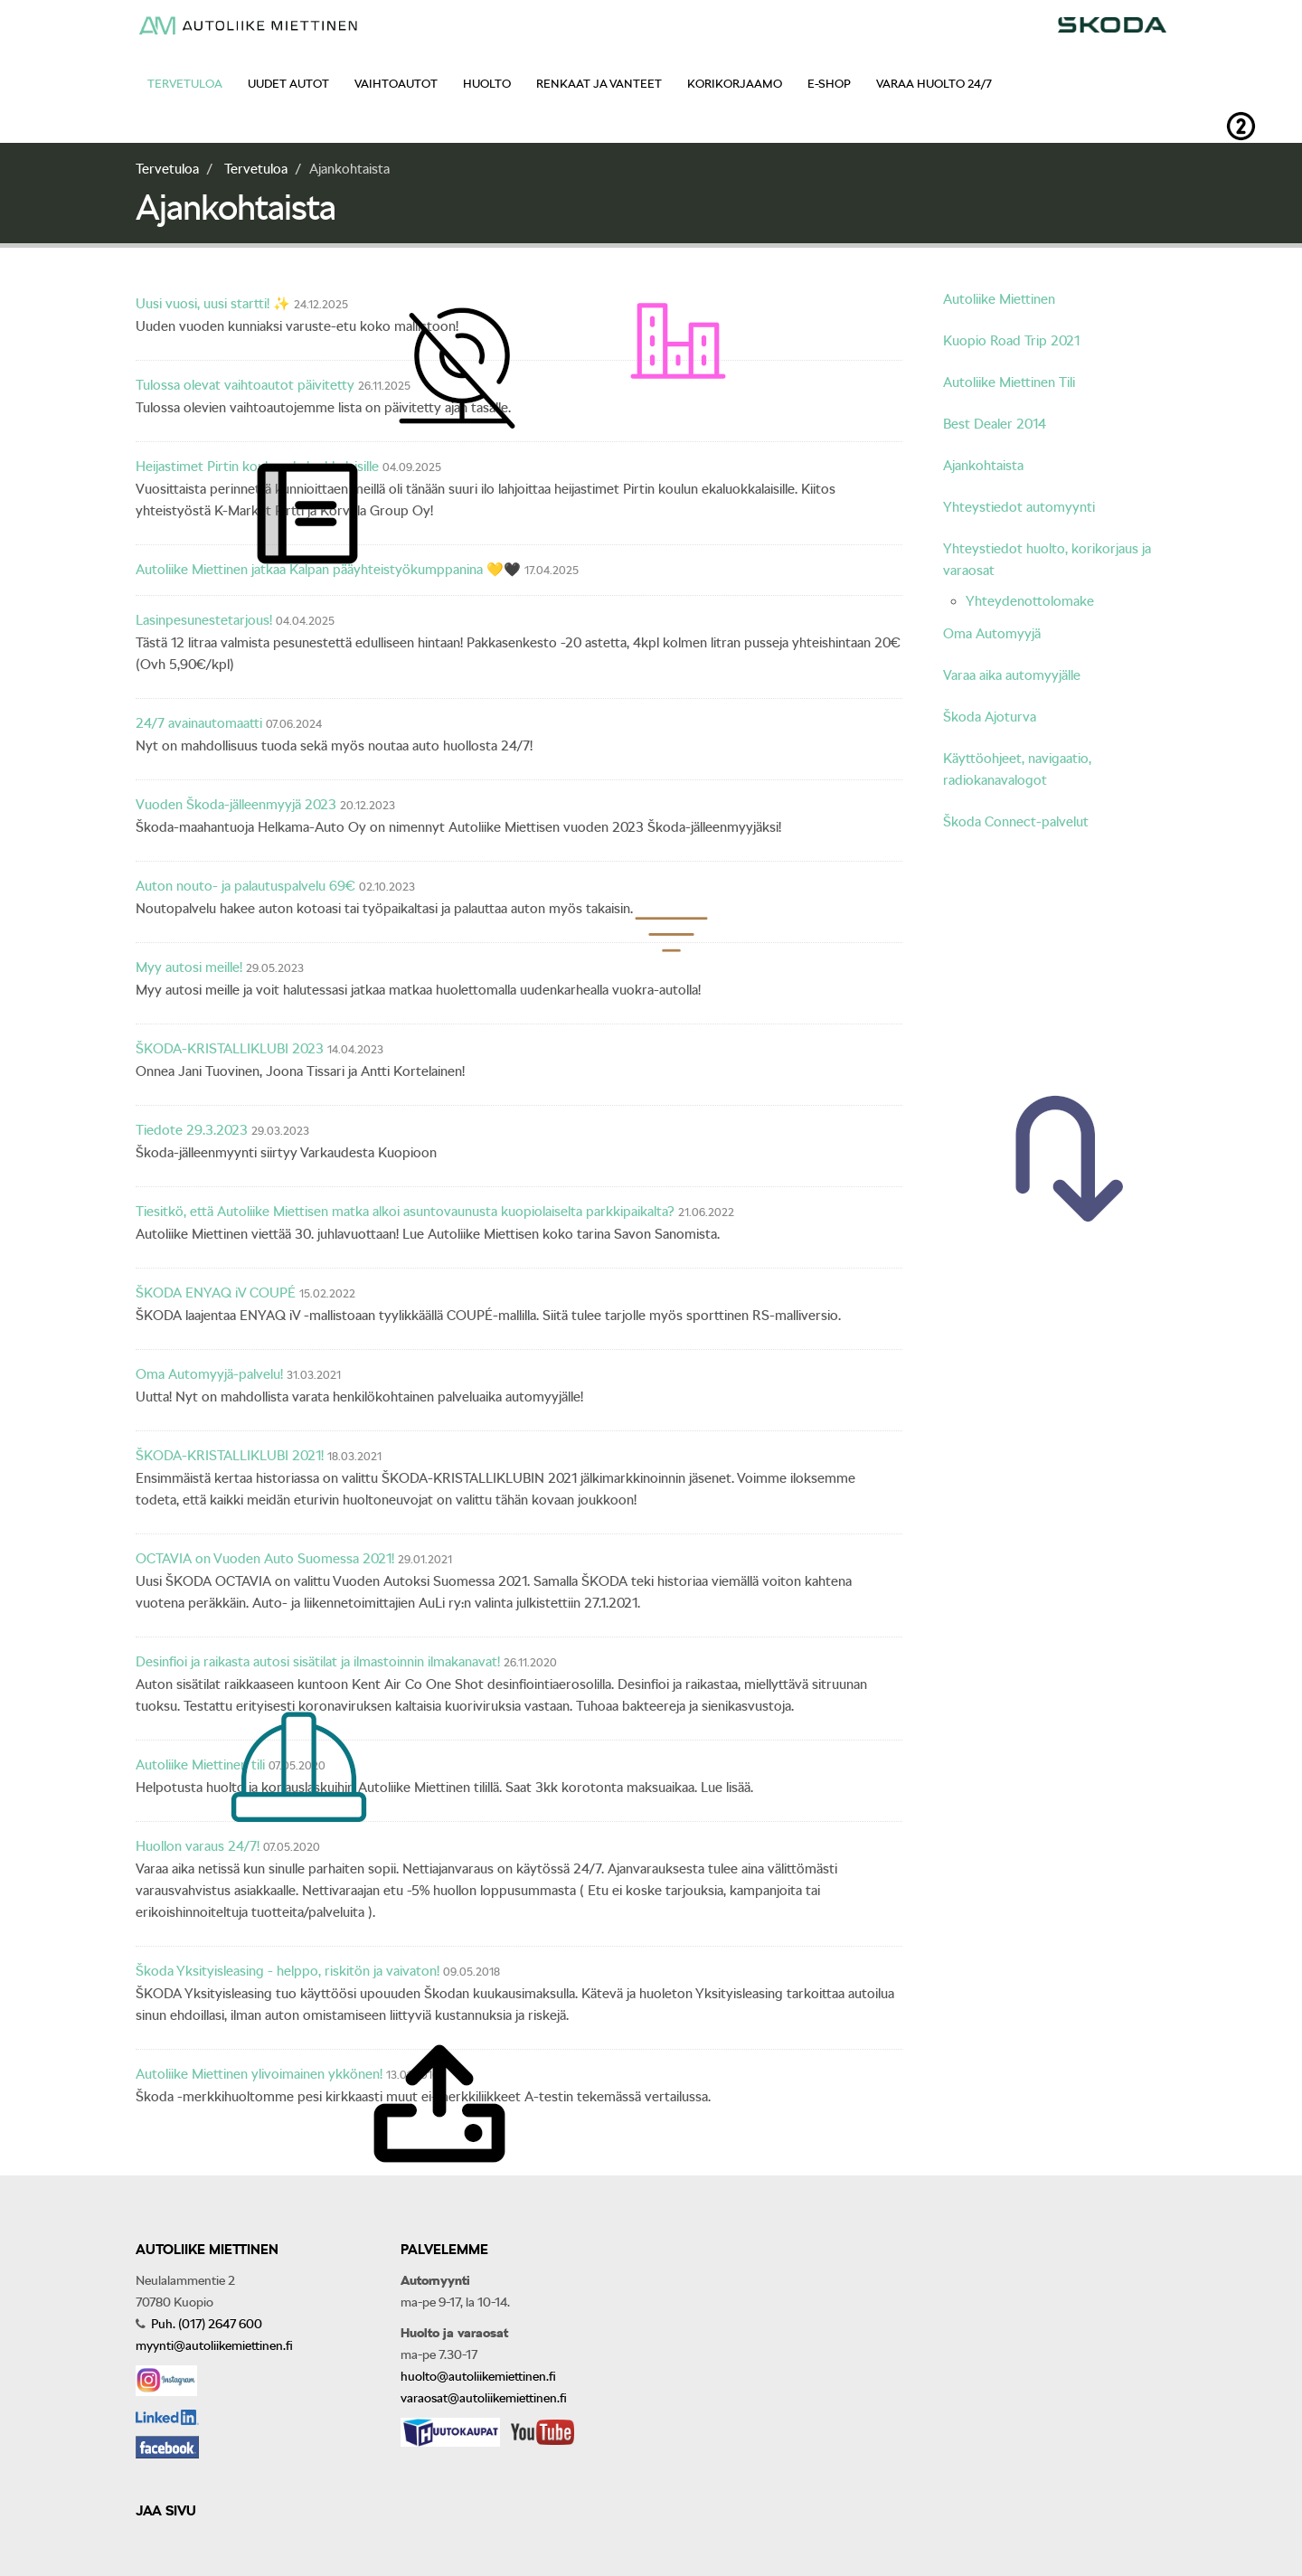 The image size is (1302, 2576). Describe the element at coordinates (307, 514) in the screenshot. I see `open your notebook or notes` at that location.